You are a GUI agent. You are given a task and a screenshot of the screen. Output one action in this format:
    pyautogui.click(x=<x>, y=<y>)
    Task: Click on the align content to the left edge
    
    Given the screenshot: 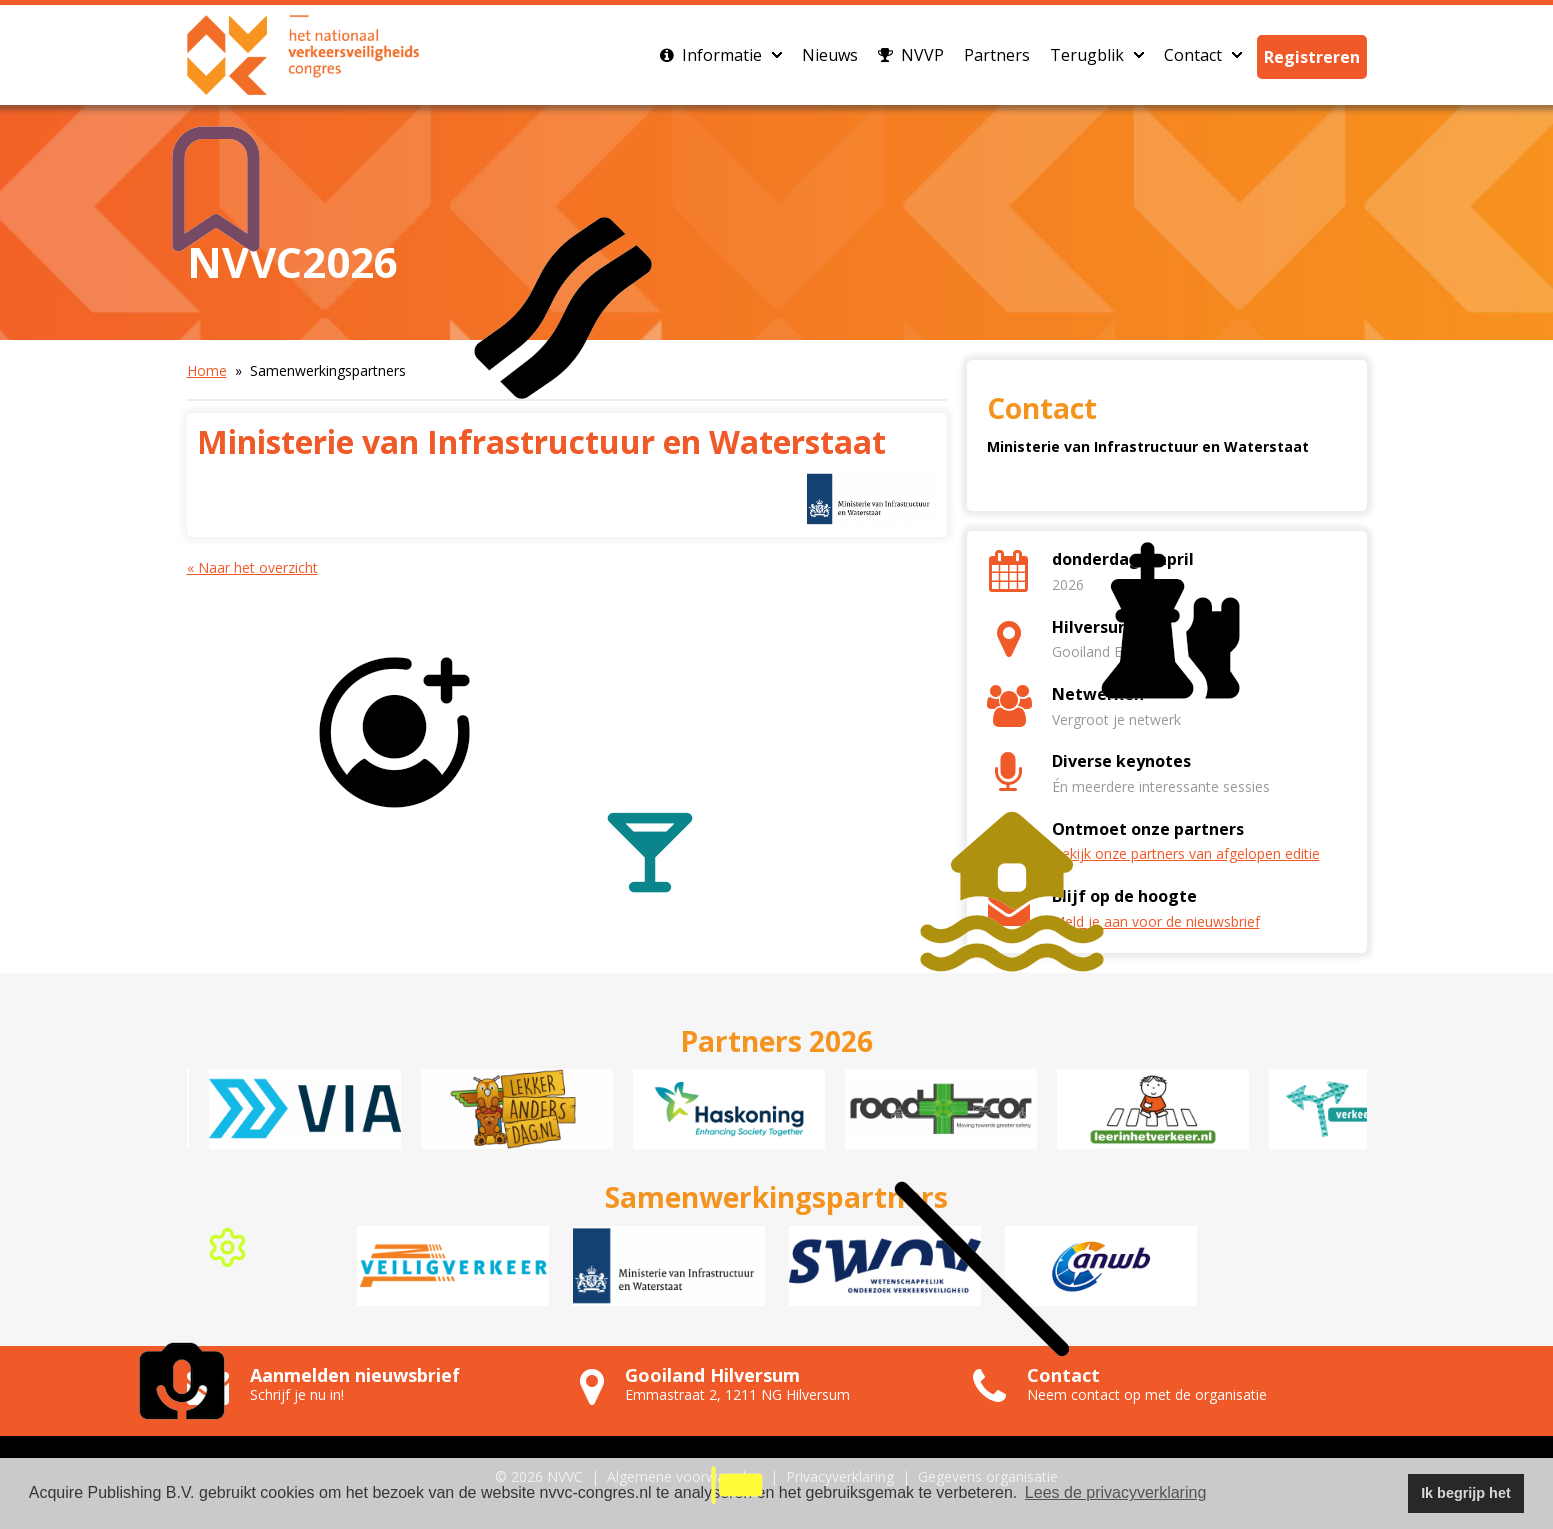 What is the action you would take?
    pyautogui.click(x=736, y=1485)
    